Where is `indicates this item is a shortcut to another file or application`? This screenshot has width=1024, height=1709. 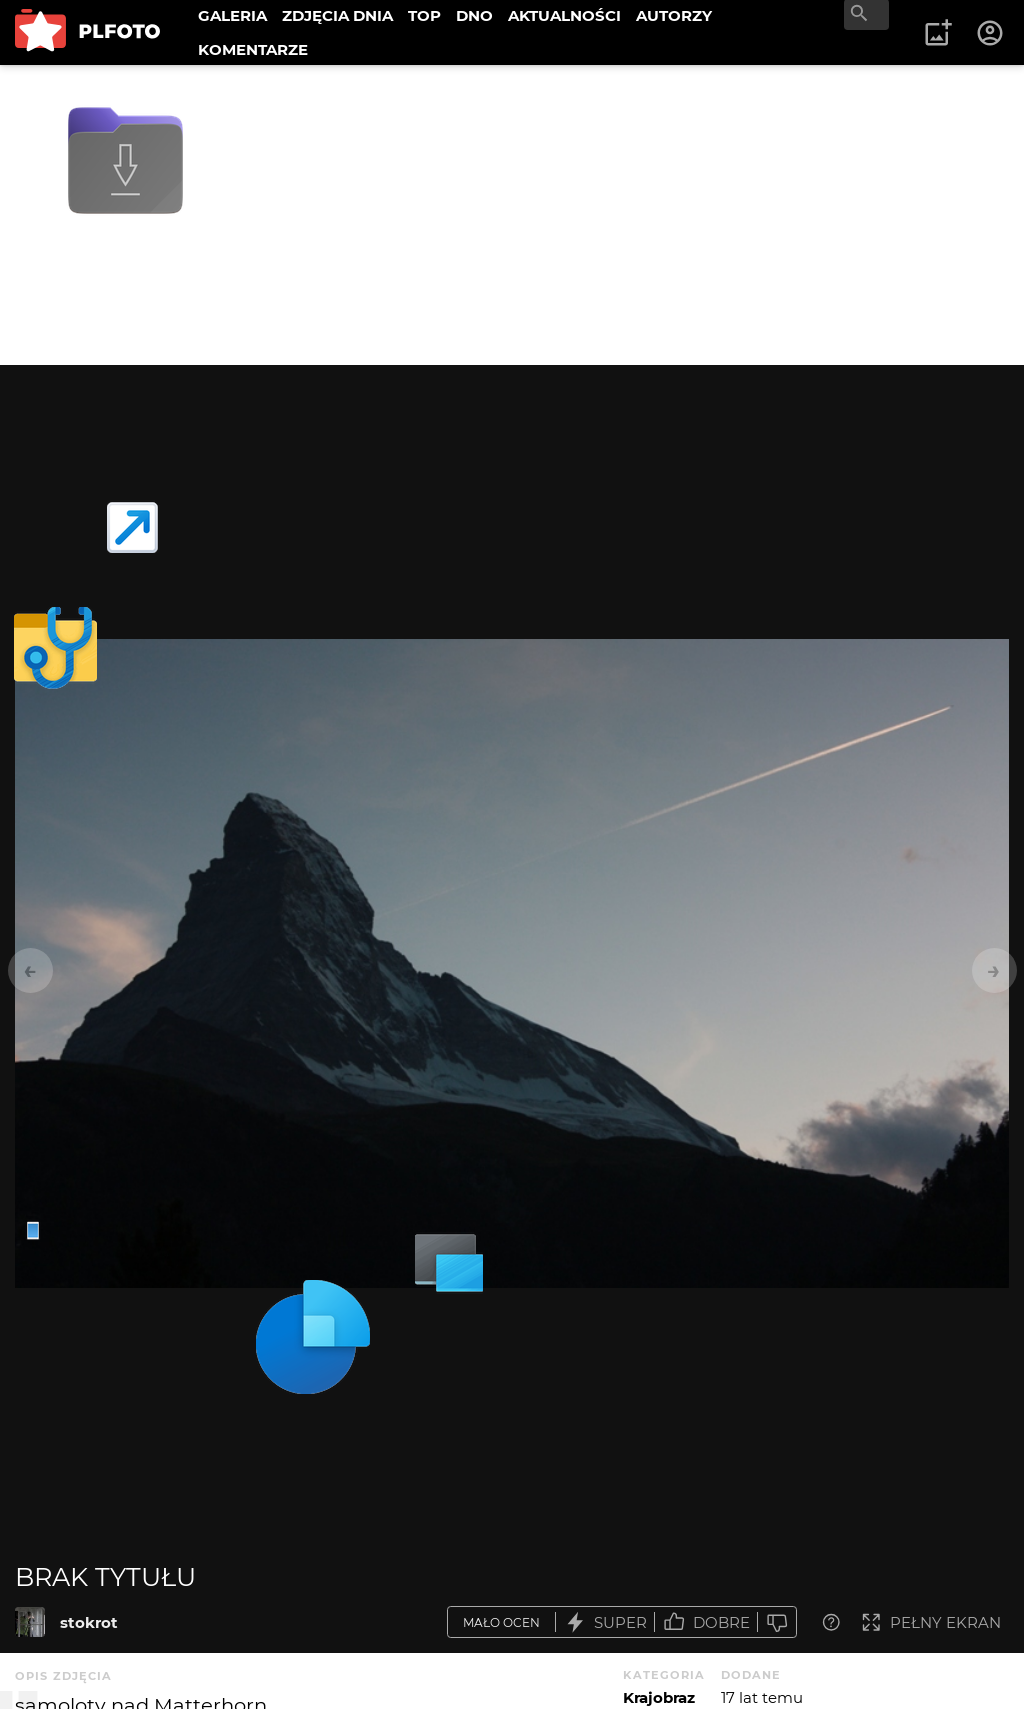 indicates this item is a shortcut to another file or application is located at coordinates (172, 488).